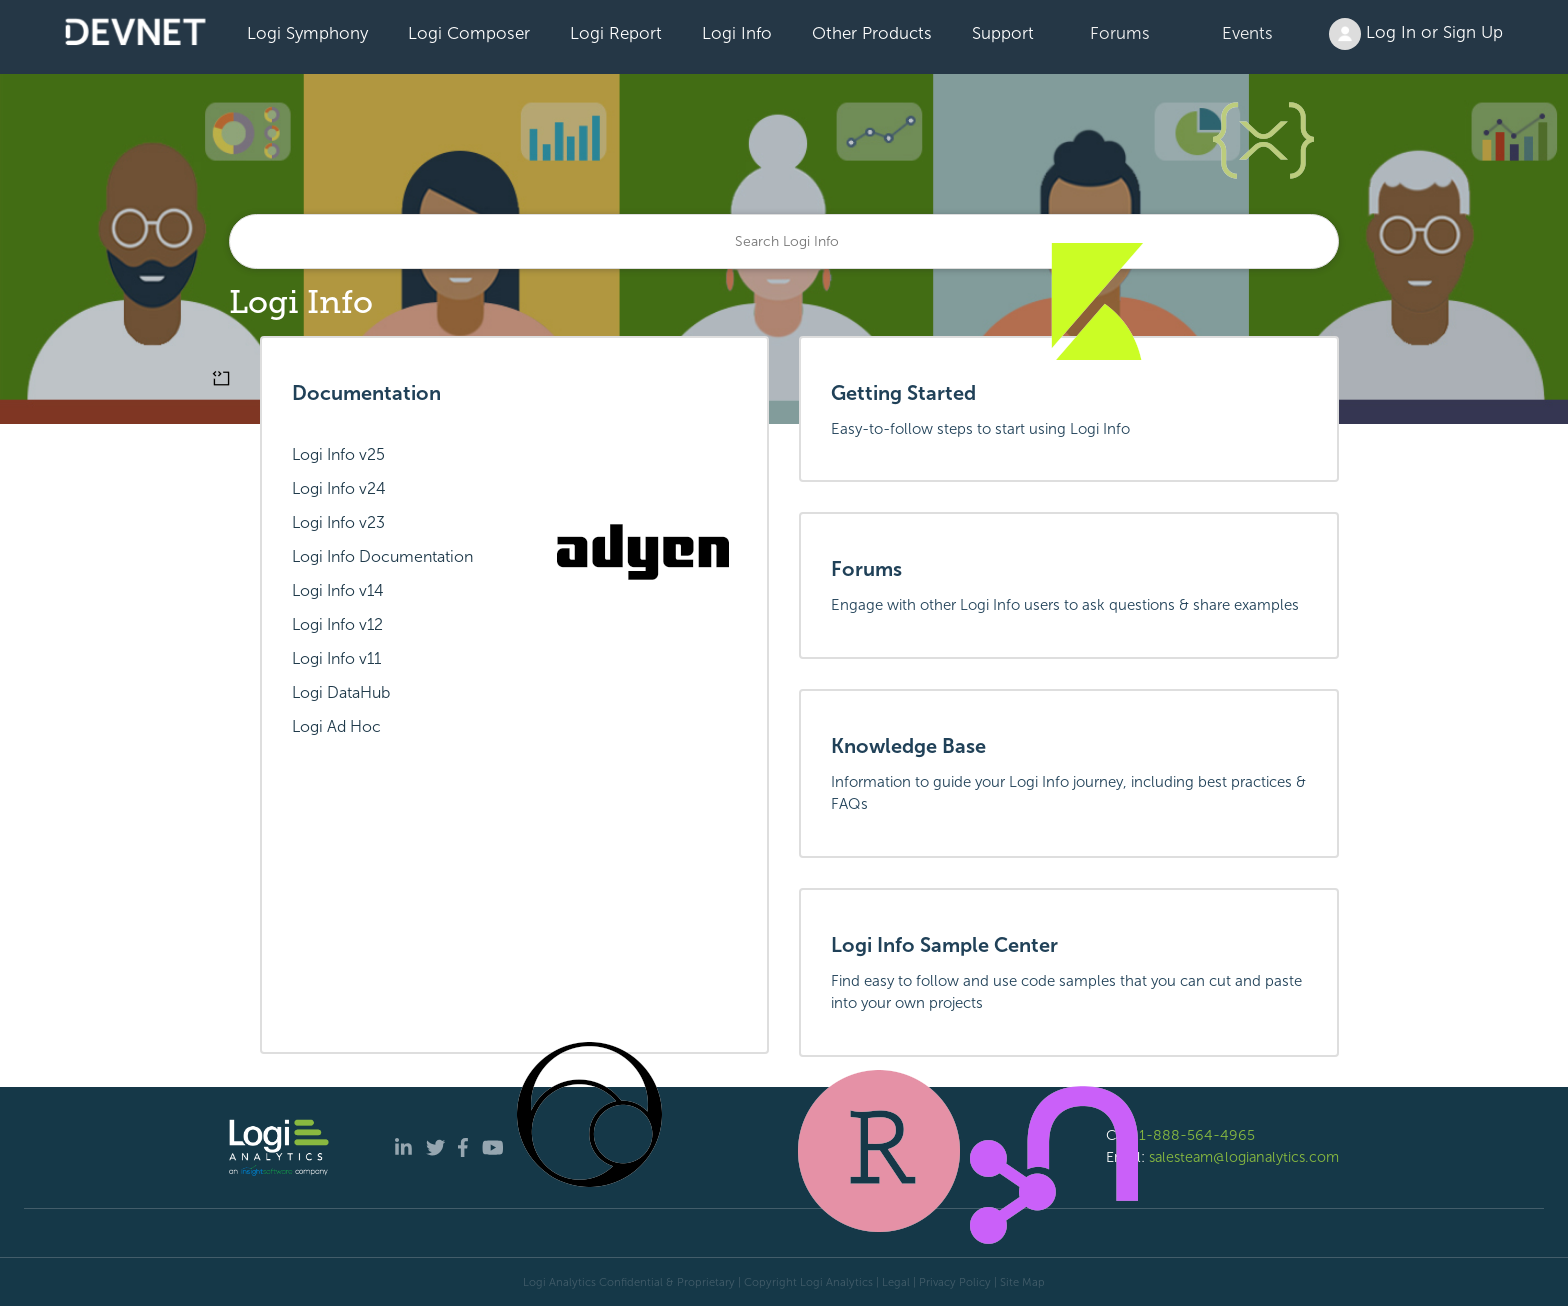 The image size is (1568, 1306). I want to click on open RStudio IDE application, so click(879, 1151).